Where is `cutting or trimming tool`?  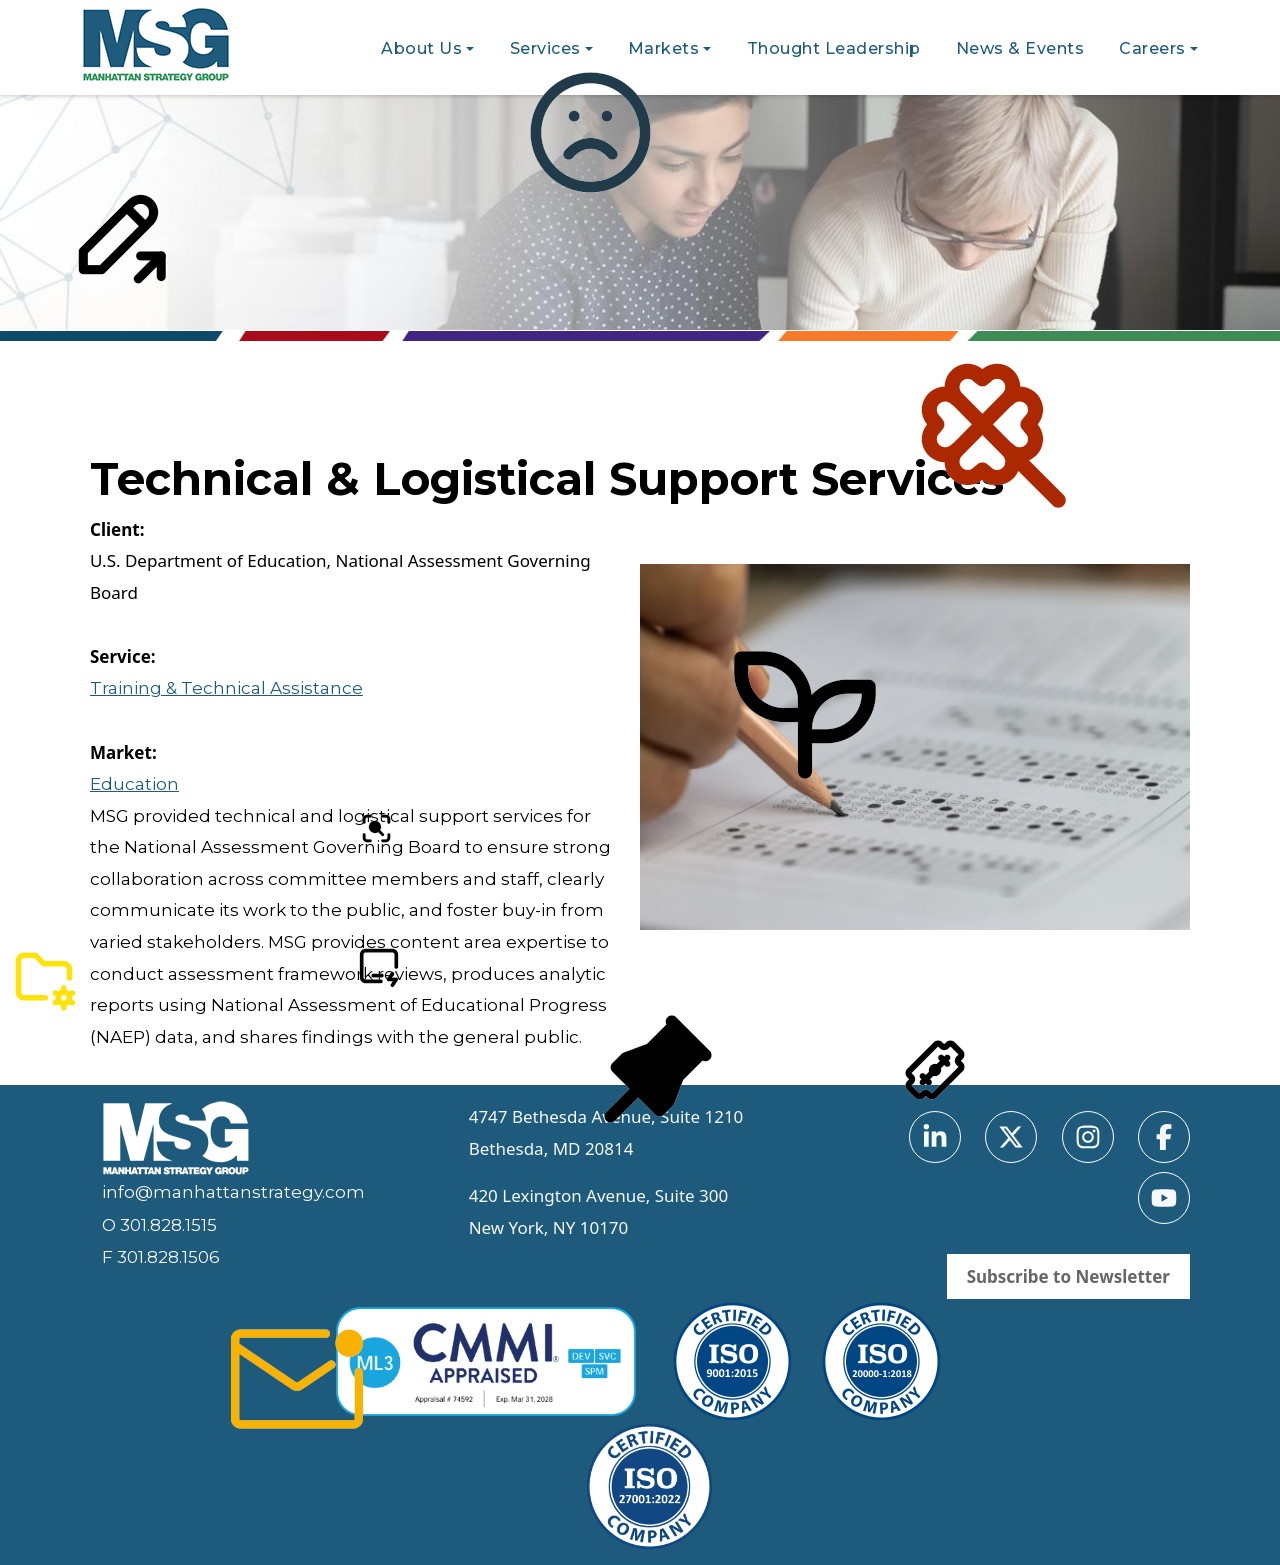
cutting or trimming tool is located at coordinates (935, 1070).